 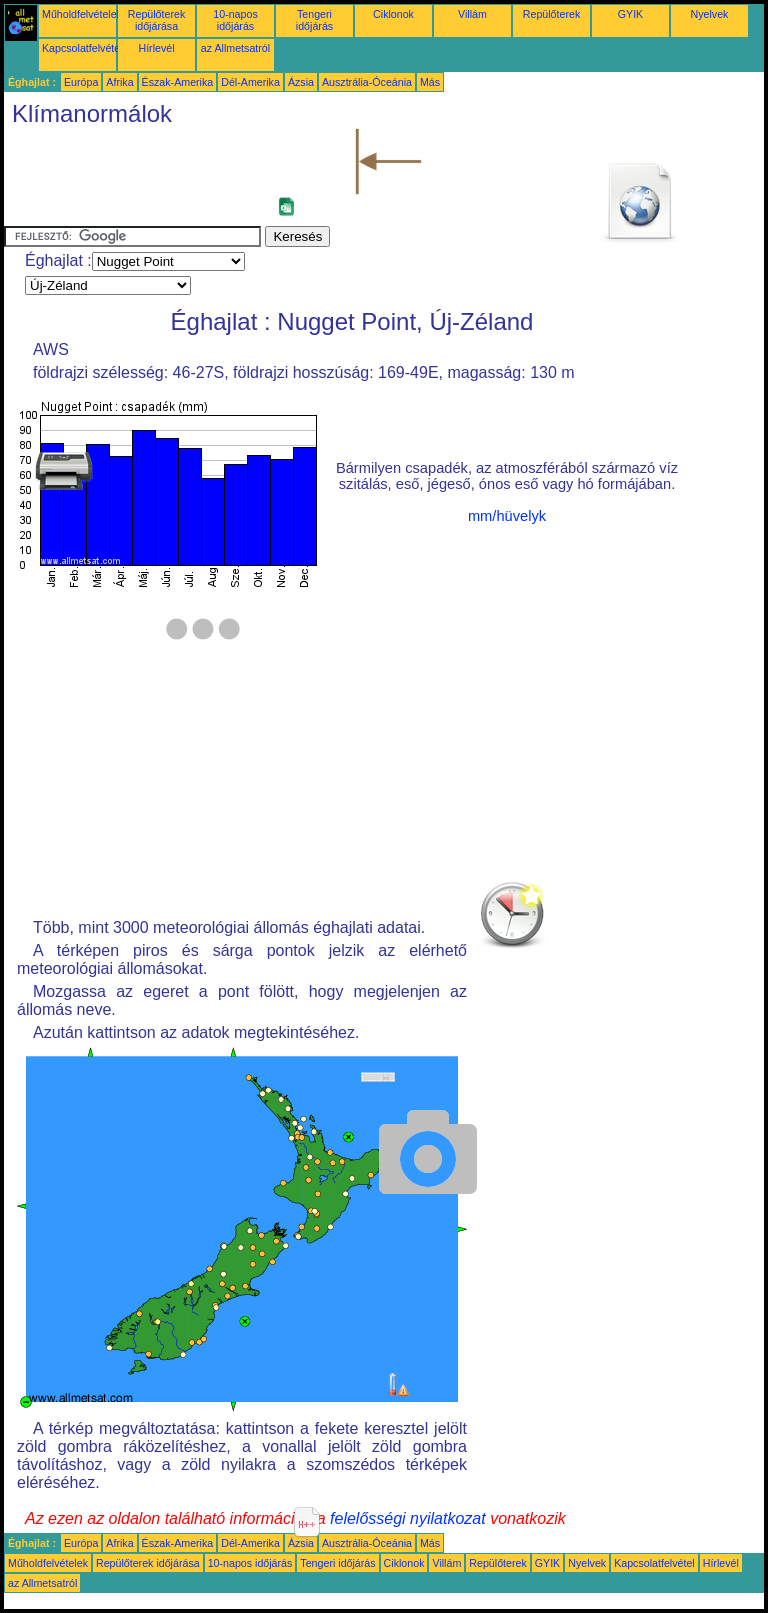 I want to click on create a new calendar appointment, so click(x=513, y=913).